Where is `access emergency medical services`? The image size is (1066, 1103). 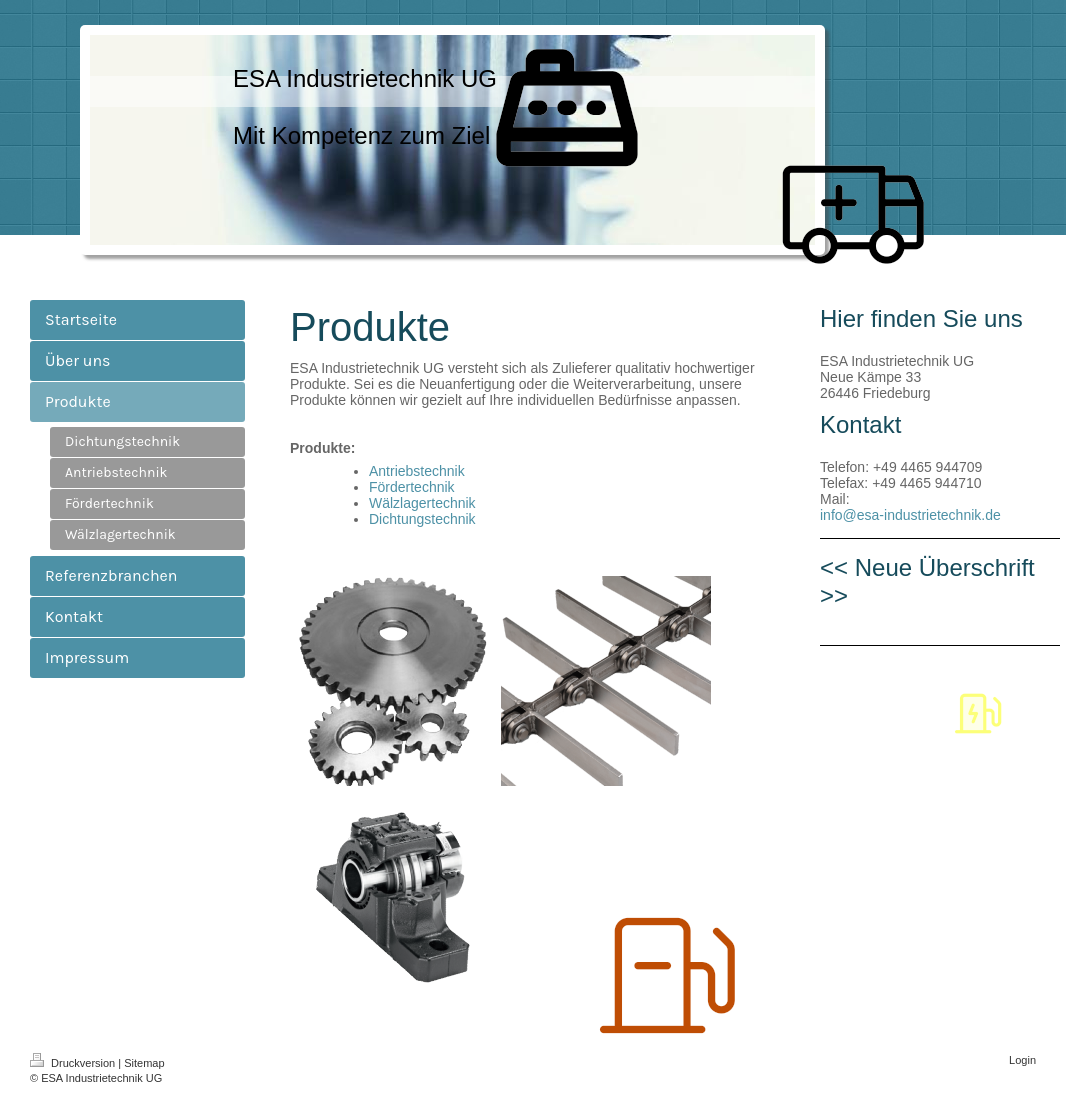 access emergency medical services is located at coordinates (848, 207).